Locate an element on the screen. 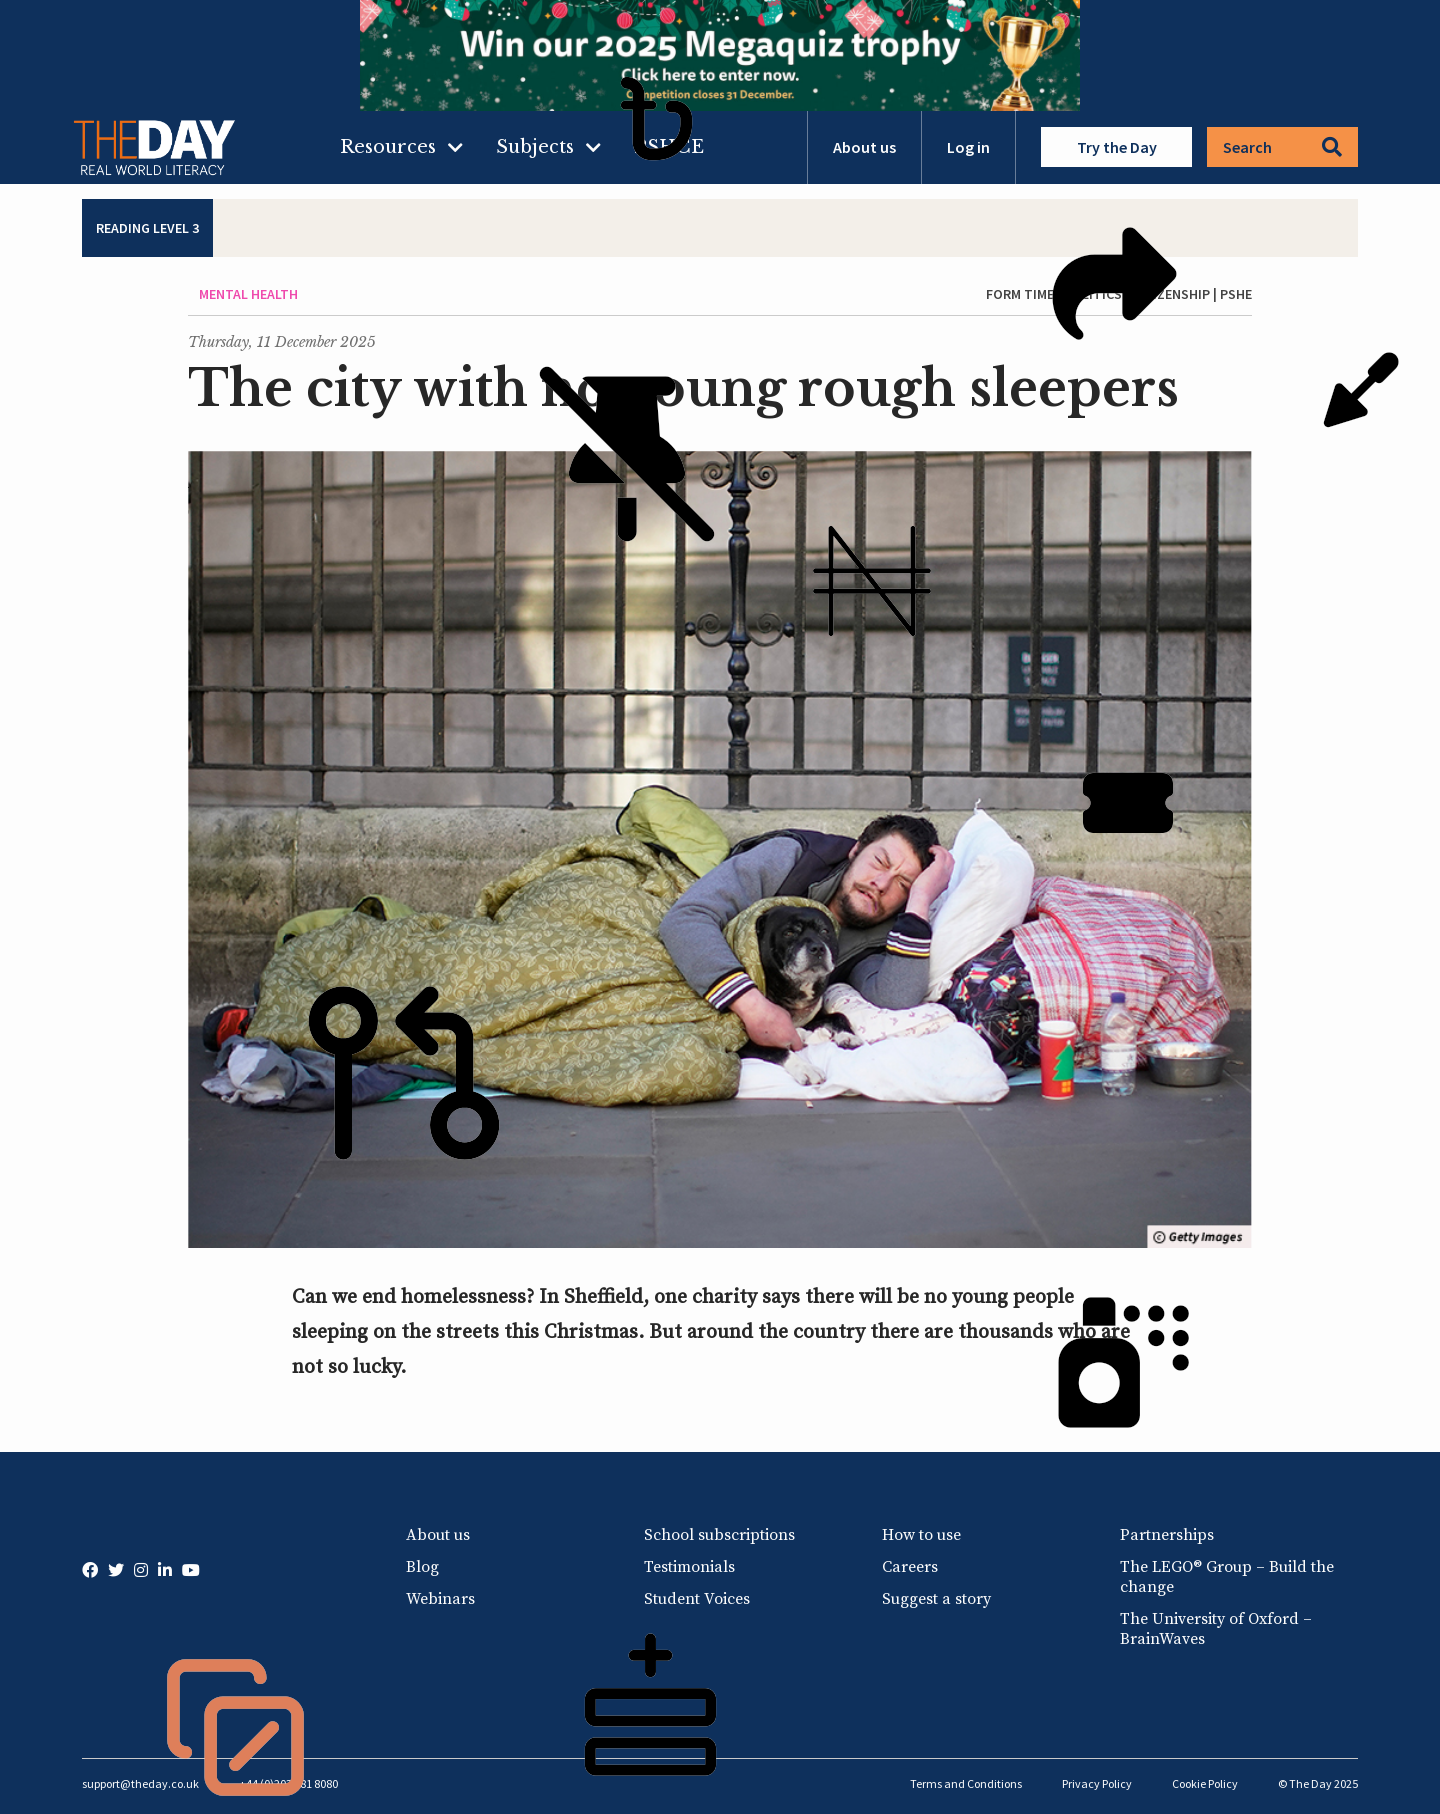 The width and height of the screenshot is (1440, 1814). access your tickets or passes is located at coordinates (1128, 803).